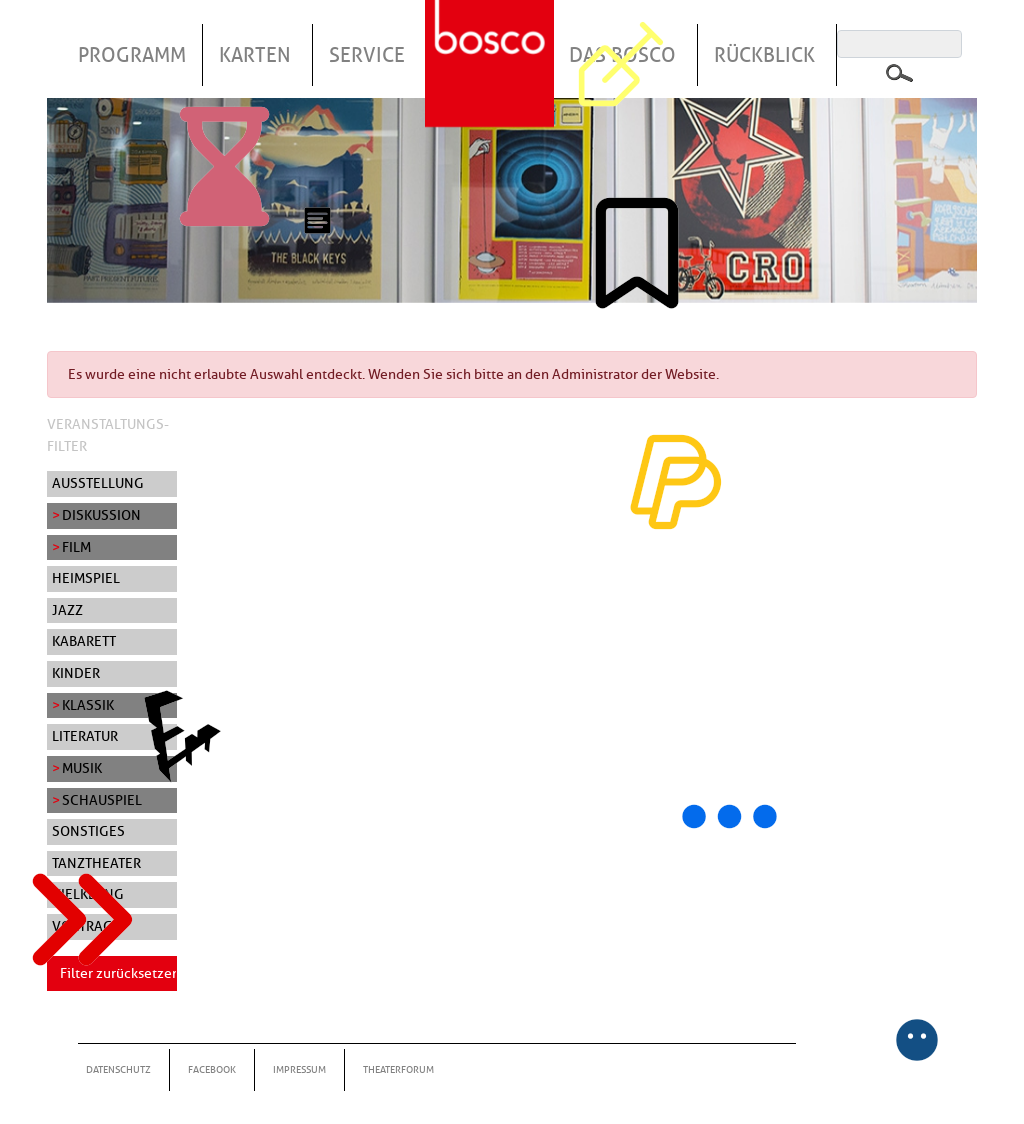 The image size is (1024, 1124). What do you see at coordinates (674, 482) in the screenshot?
I see `pay with PayPal` at bounding box center [674, 482].